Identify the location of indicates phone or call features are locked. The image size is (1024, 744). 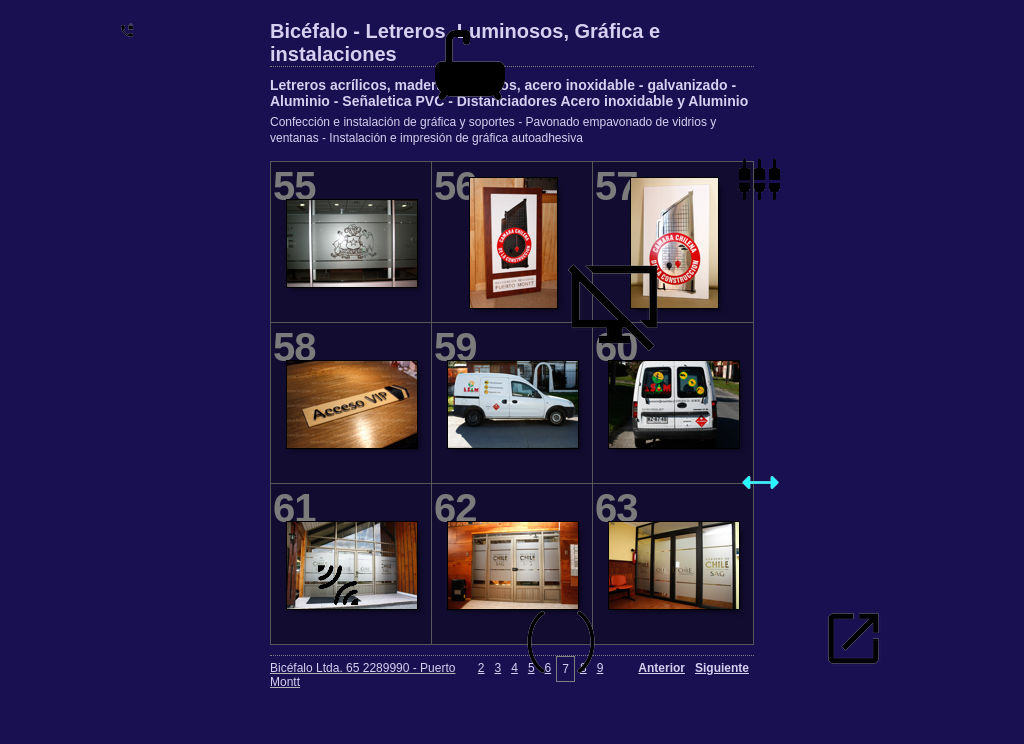
(127, 31).